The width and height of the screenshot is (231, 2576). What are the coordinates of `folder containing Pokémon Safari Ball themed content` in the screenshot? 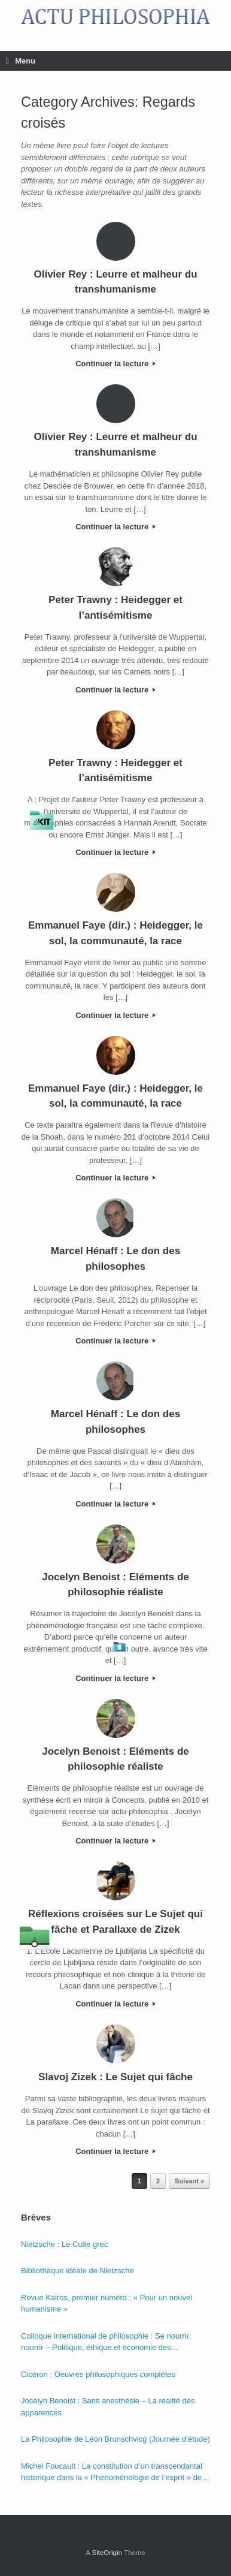 It's located at (34, 1939).